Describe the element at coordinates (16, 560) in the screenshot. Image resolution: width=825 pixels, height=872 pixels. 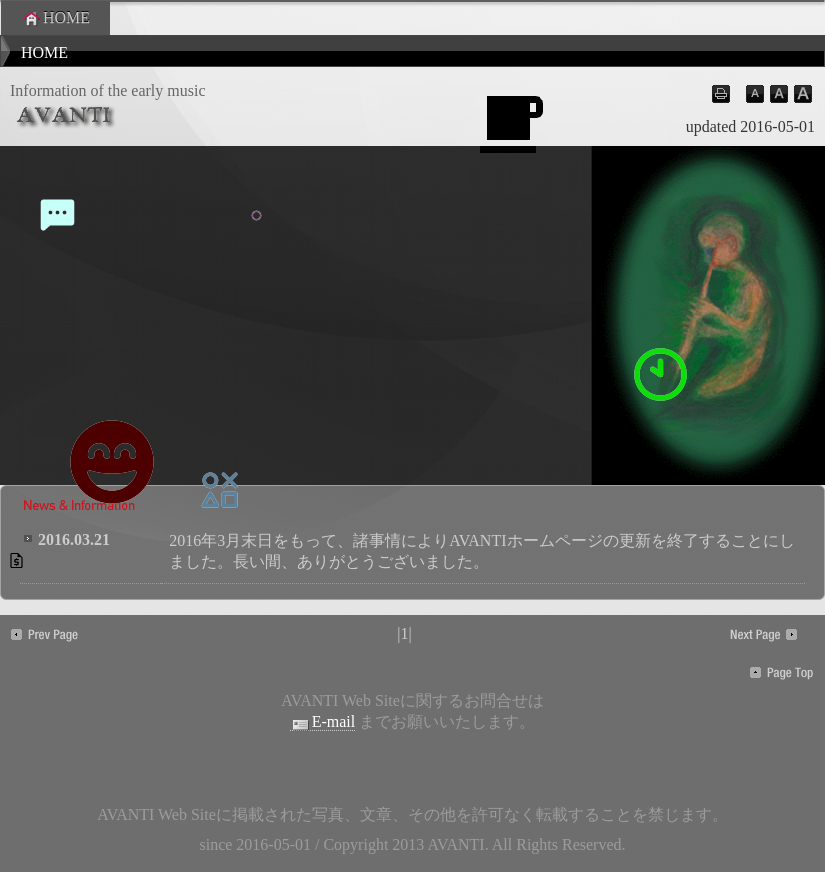
I see `request a price quote or estimate` at that location.